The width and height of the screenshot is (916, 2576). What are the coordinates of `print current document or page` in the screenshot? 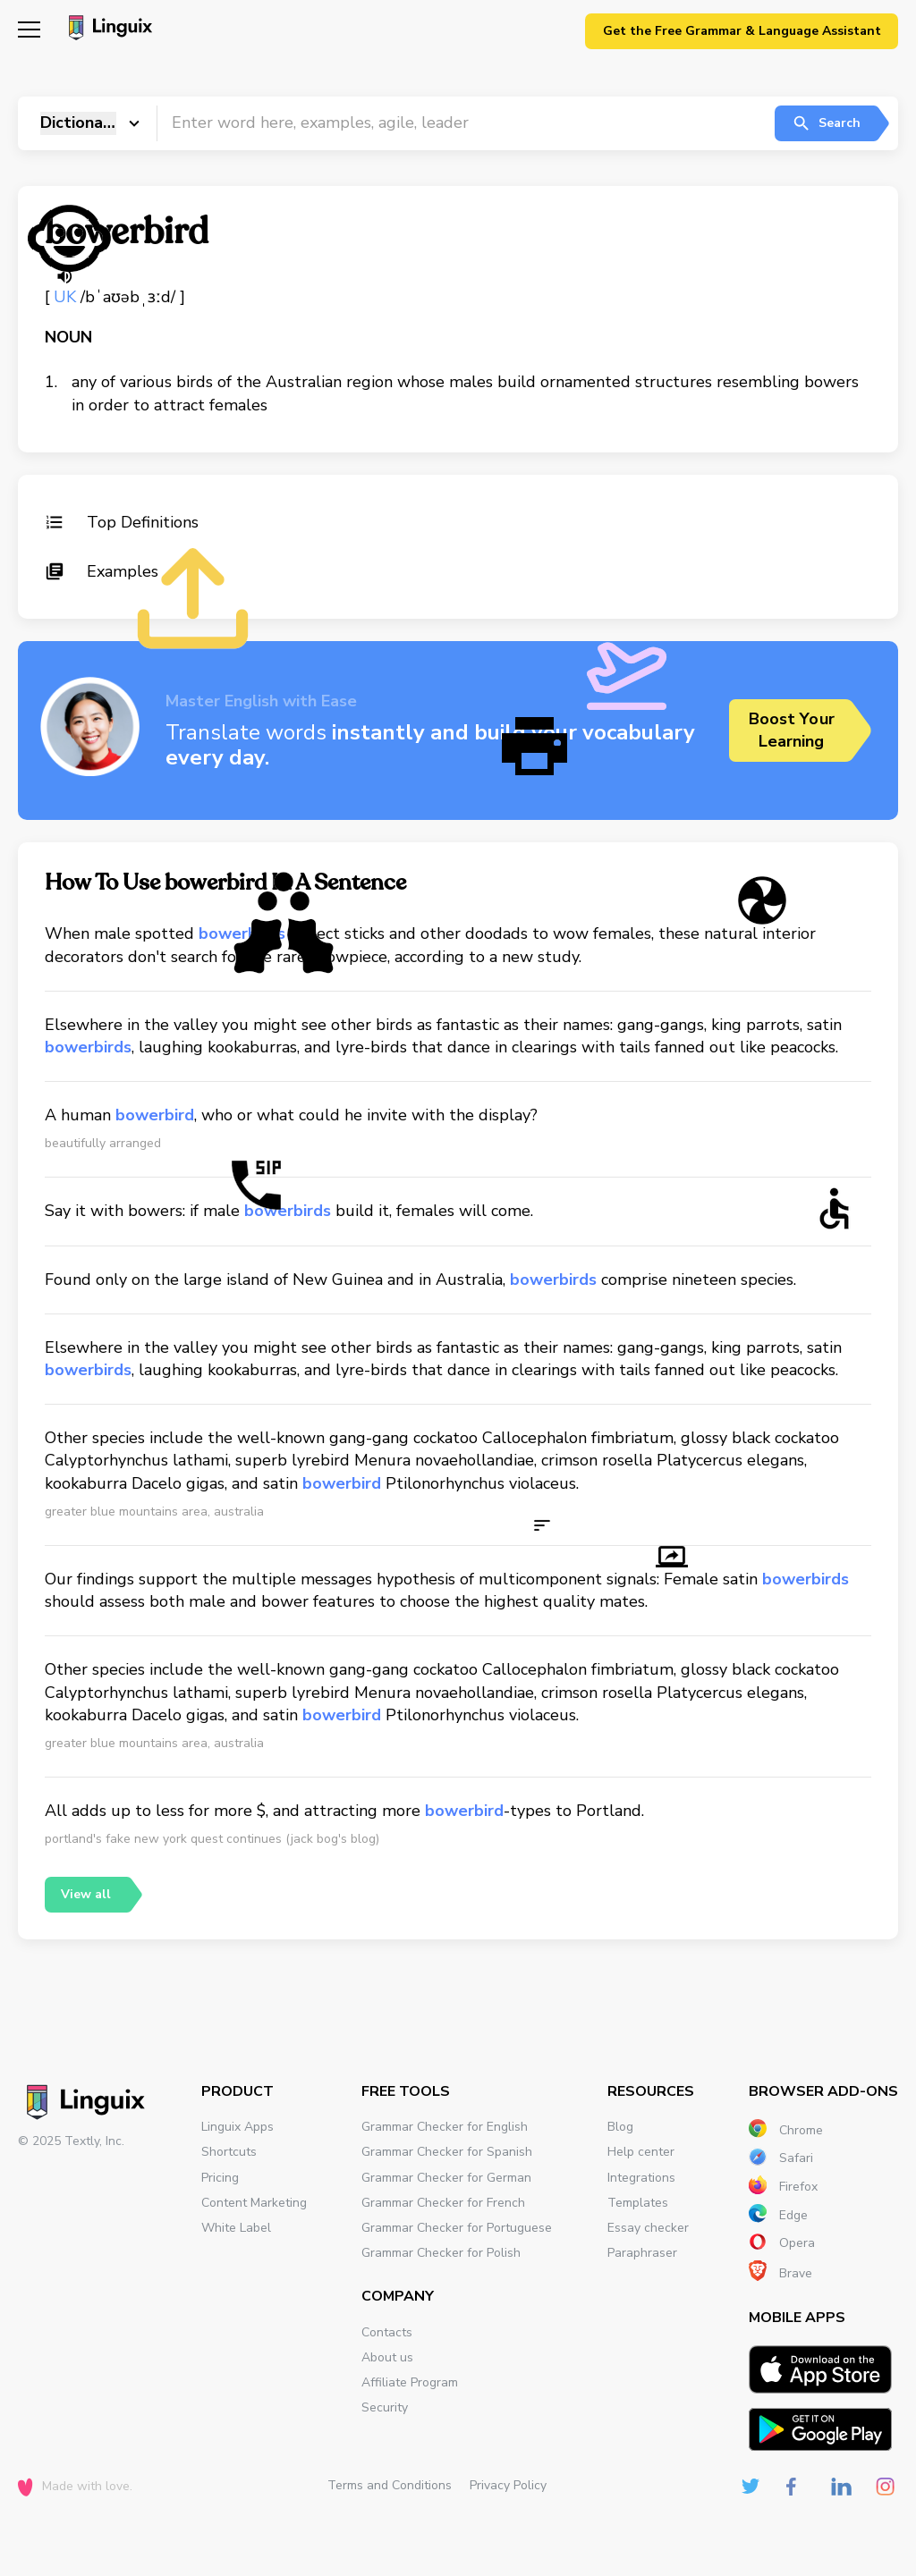 It's located at (534, 746).